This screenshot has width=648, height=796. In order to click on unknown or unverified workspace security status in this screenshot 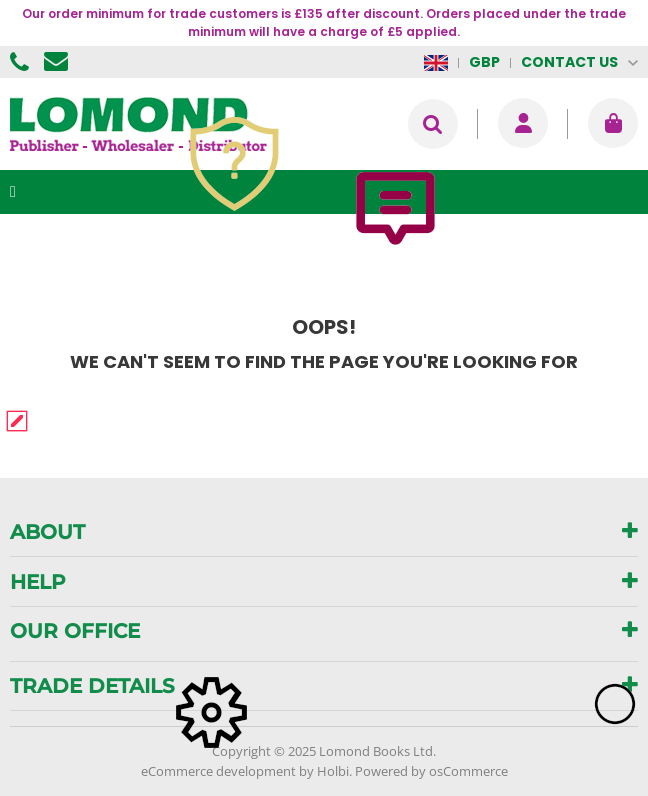, I will do `click(234, 164)`.